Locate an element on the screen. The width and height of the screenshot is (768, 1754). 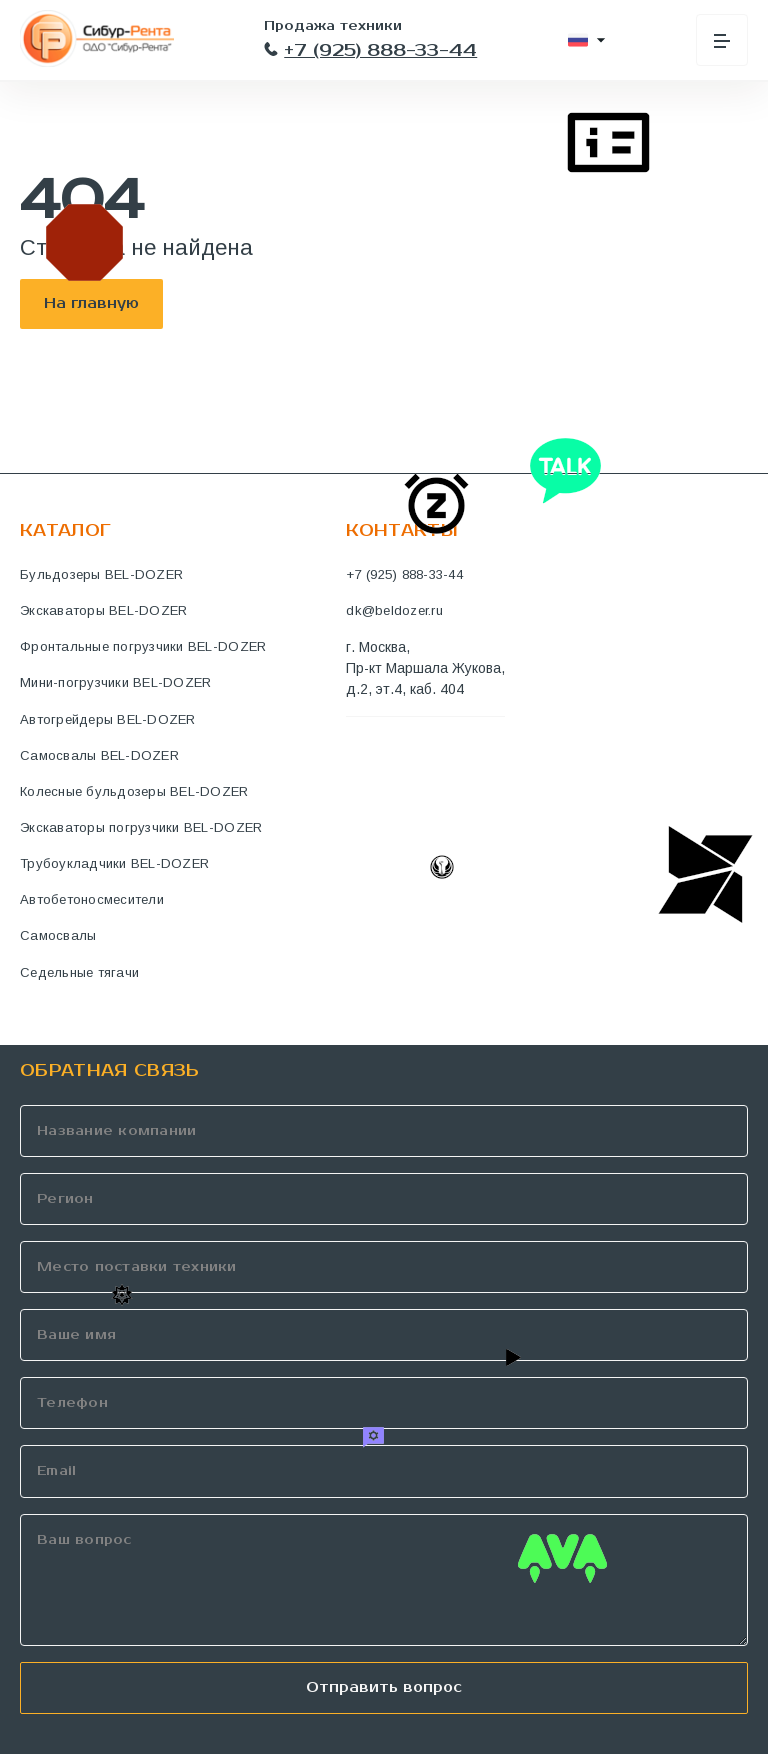
open wolfram mathematica application is located at coordinates (122, 1295).